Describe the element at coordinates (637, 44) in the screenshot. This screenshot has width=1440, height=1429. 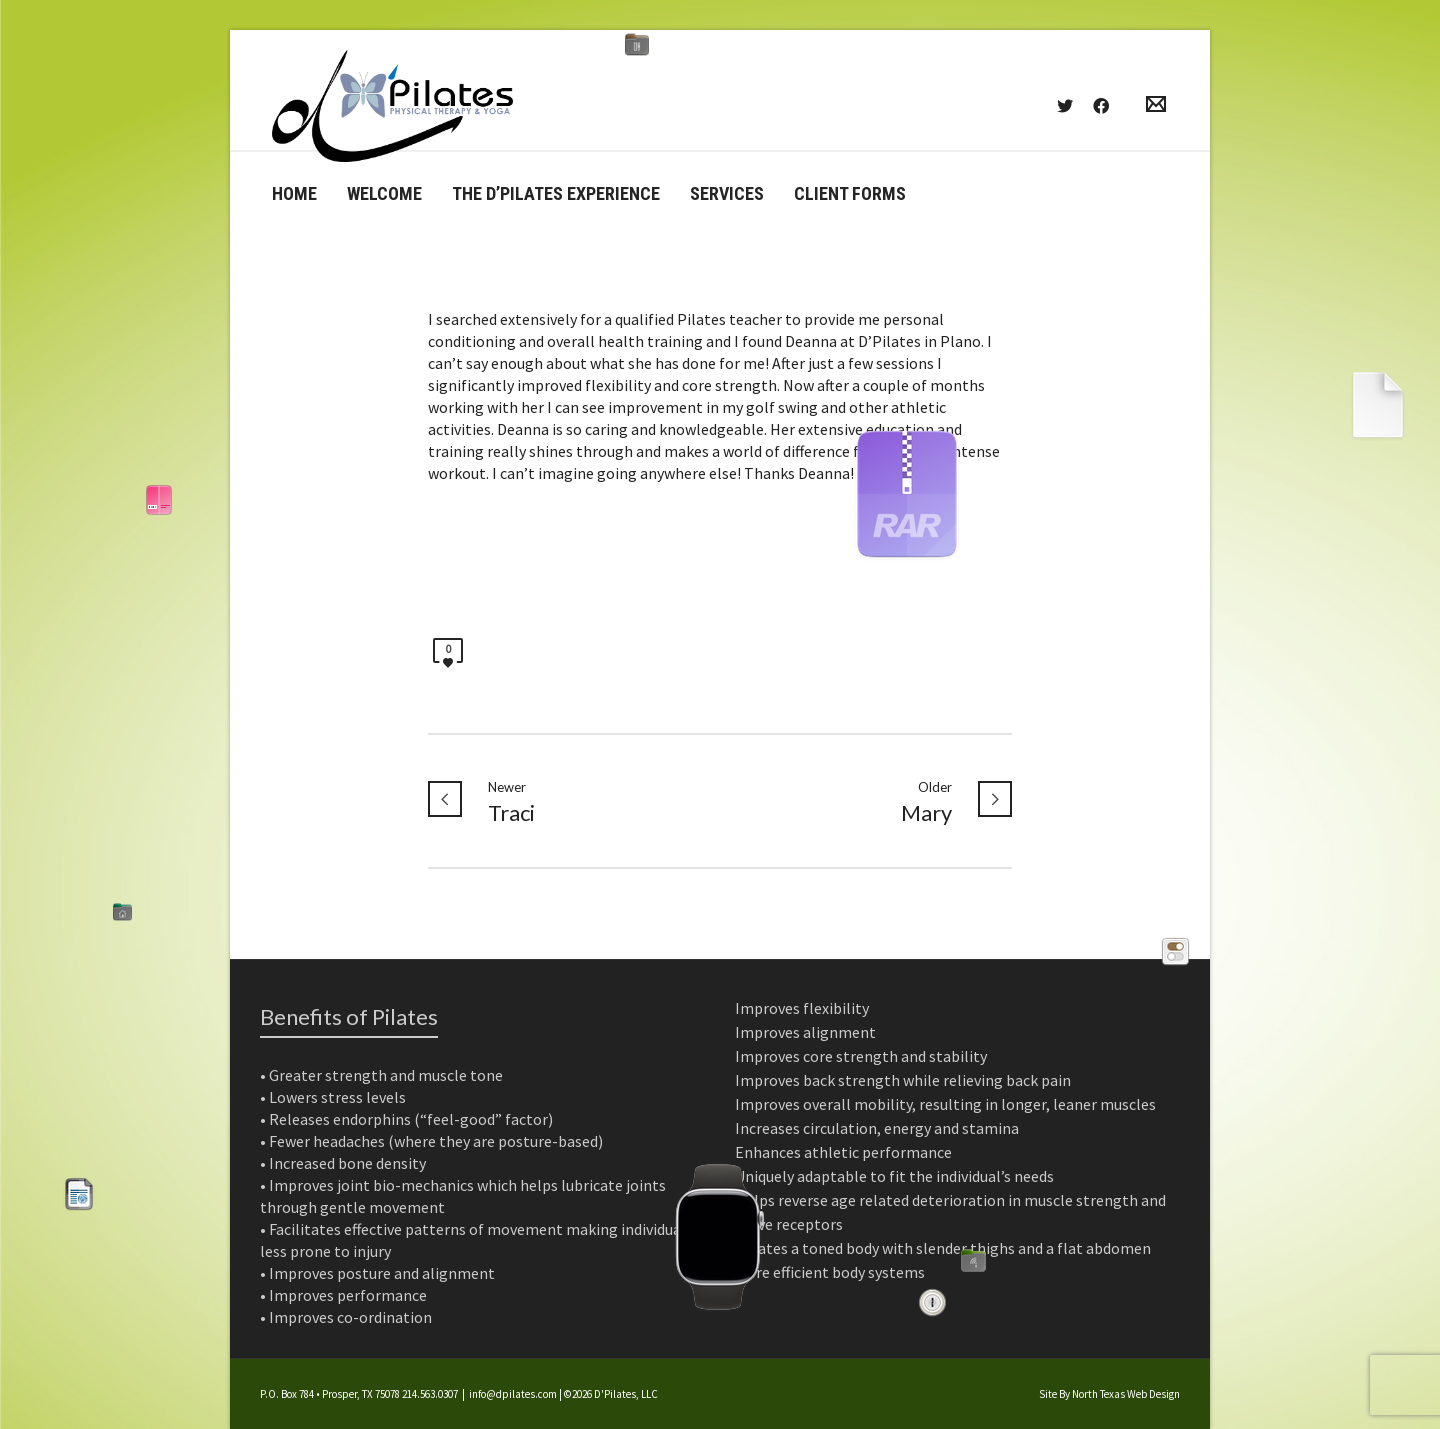
I see `access your templates folder` at that location.